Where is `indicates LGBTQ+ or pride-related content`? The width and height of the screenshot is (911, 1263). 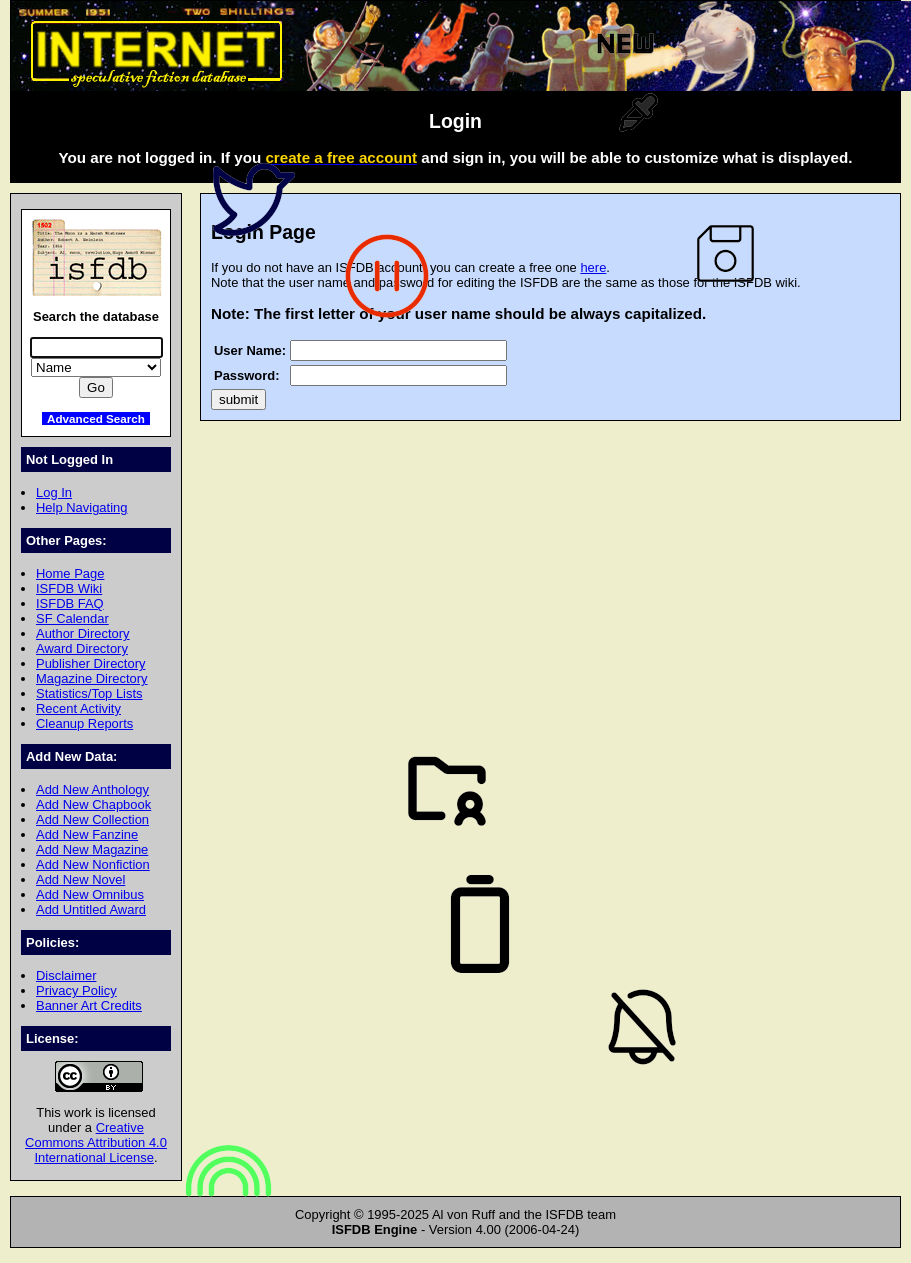 indicates LGBTQ+ or pride-related content is located at coordinates (228, 1173).